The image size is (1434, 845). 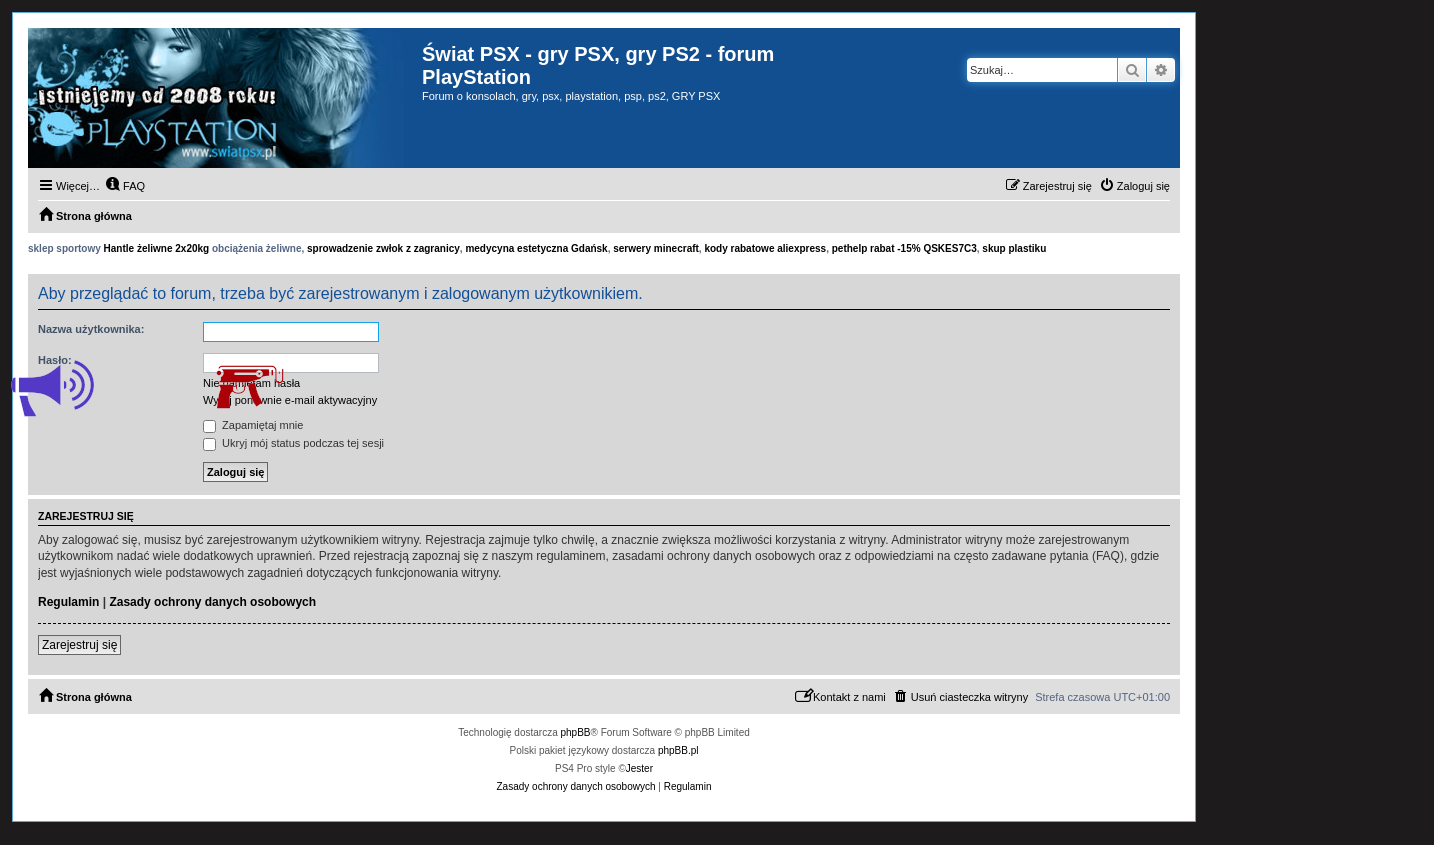 I want to click on make an announcement or broadcast, so click(x=51, y=385).